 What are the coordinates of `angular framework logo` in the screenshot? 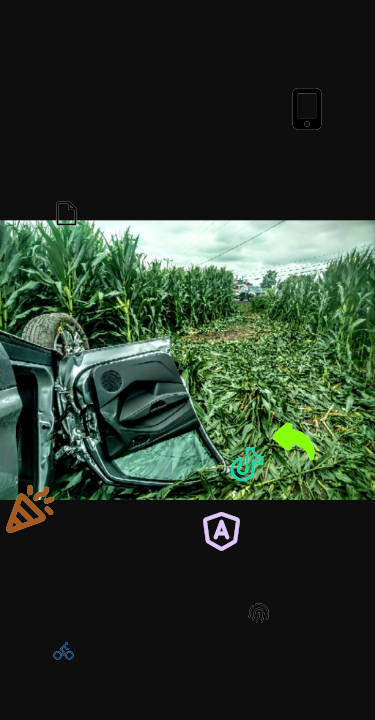 It's located at (221, 531).